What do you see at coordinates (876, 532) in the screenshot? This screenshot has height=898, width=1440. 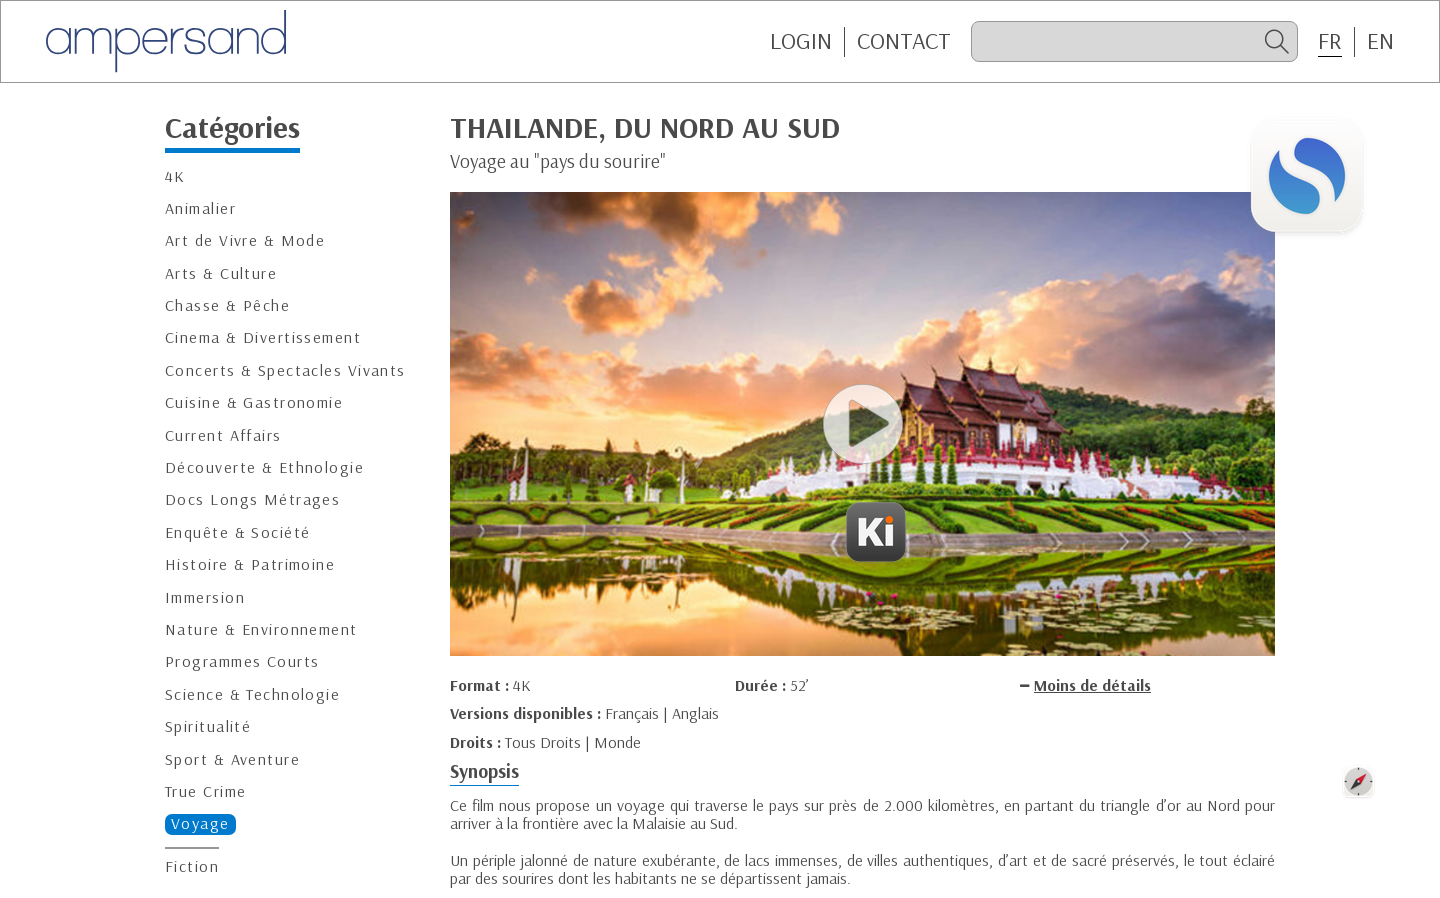 I see `open KiCad nightly build application` at bounding box center [876, 532].